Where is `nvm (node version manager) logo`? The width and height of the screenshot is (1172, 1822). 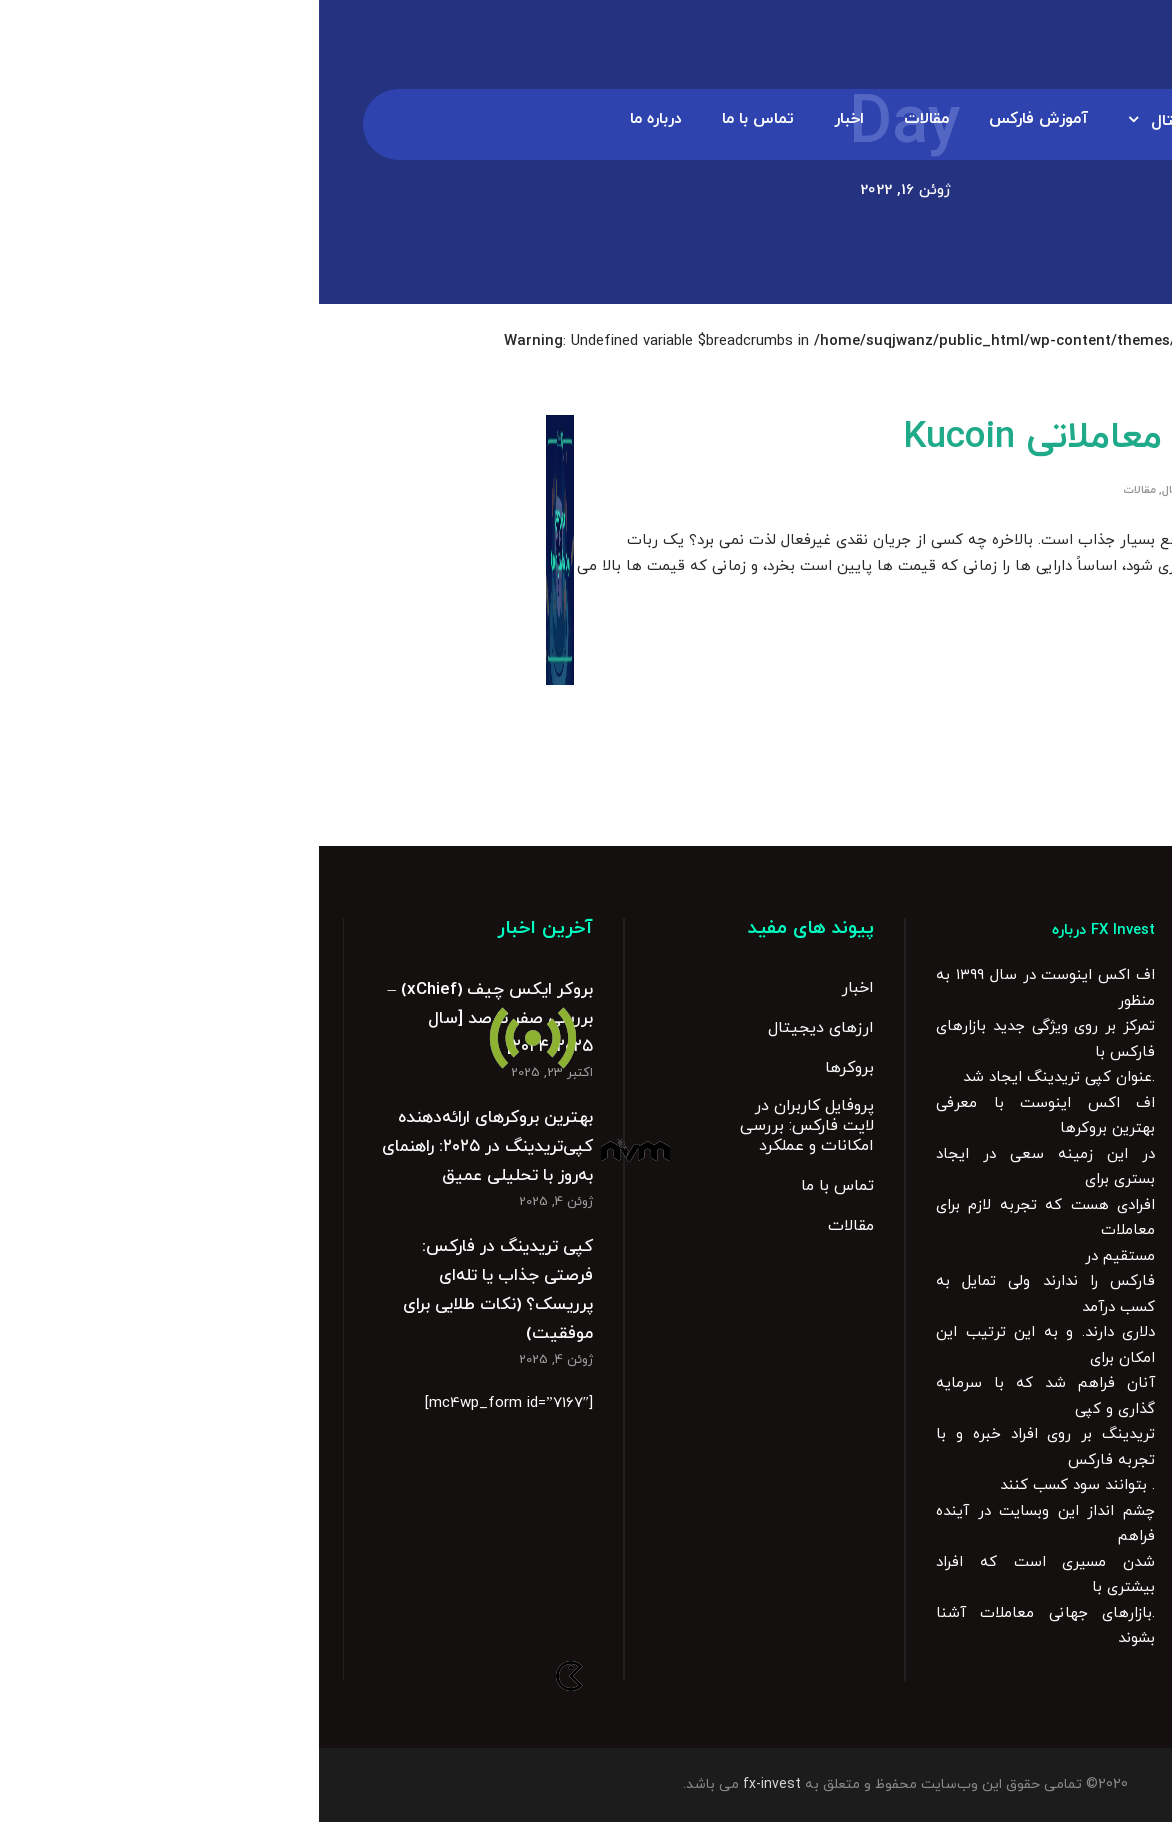
nvm (node version manager) logo is located at coordinates (635, 1150).